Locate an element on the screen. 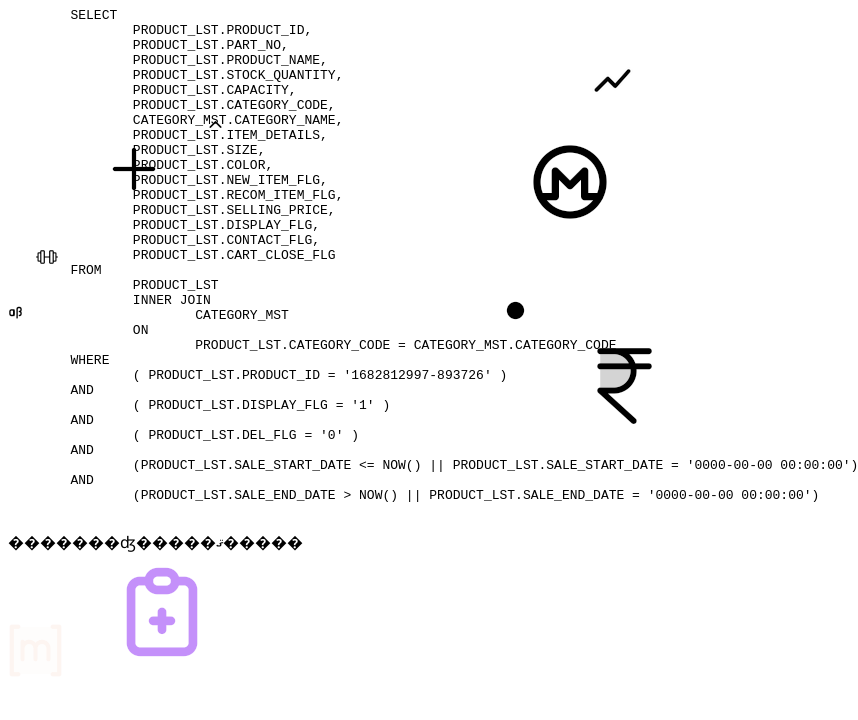 This screenshot has width=858, height=720. switch to greek alphabet input is located at coordinates (15, 311).